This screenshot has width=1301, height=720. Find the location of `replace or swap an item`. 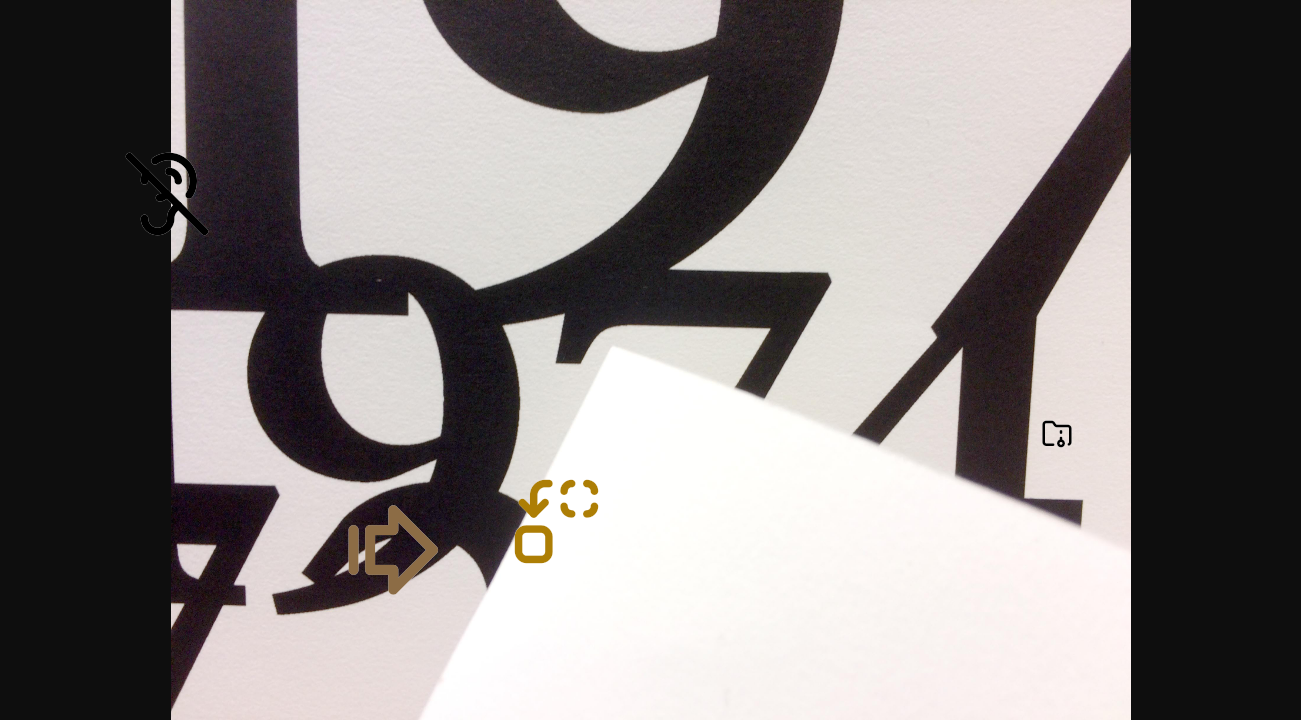

replace or swap an item is located at coordinates (556, 521).